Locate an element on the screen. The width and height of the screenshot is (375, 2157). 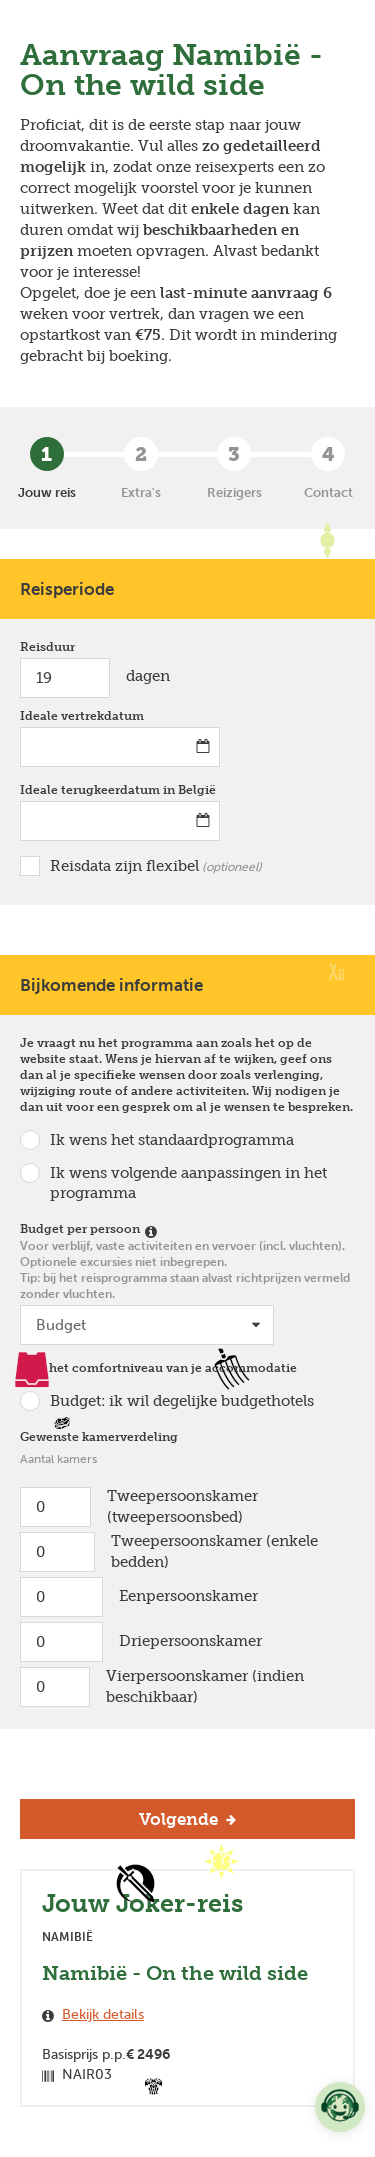
indicates seafood or shellfish category is located at coordinates (62, 1423).